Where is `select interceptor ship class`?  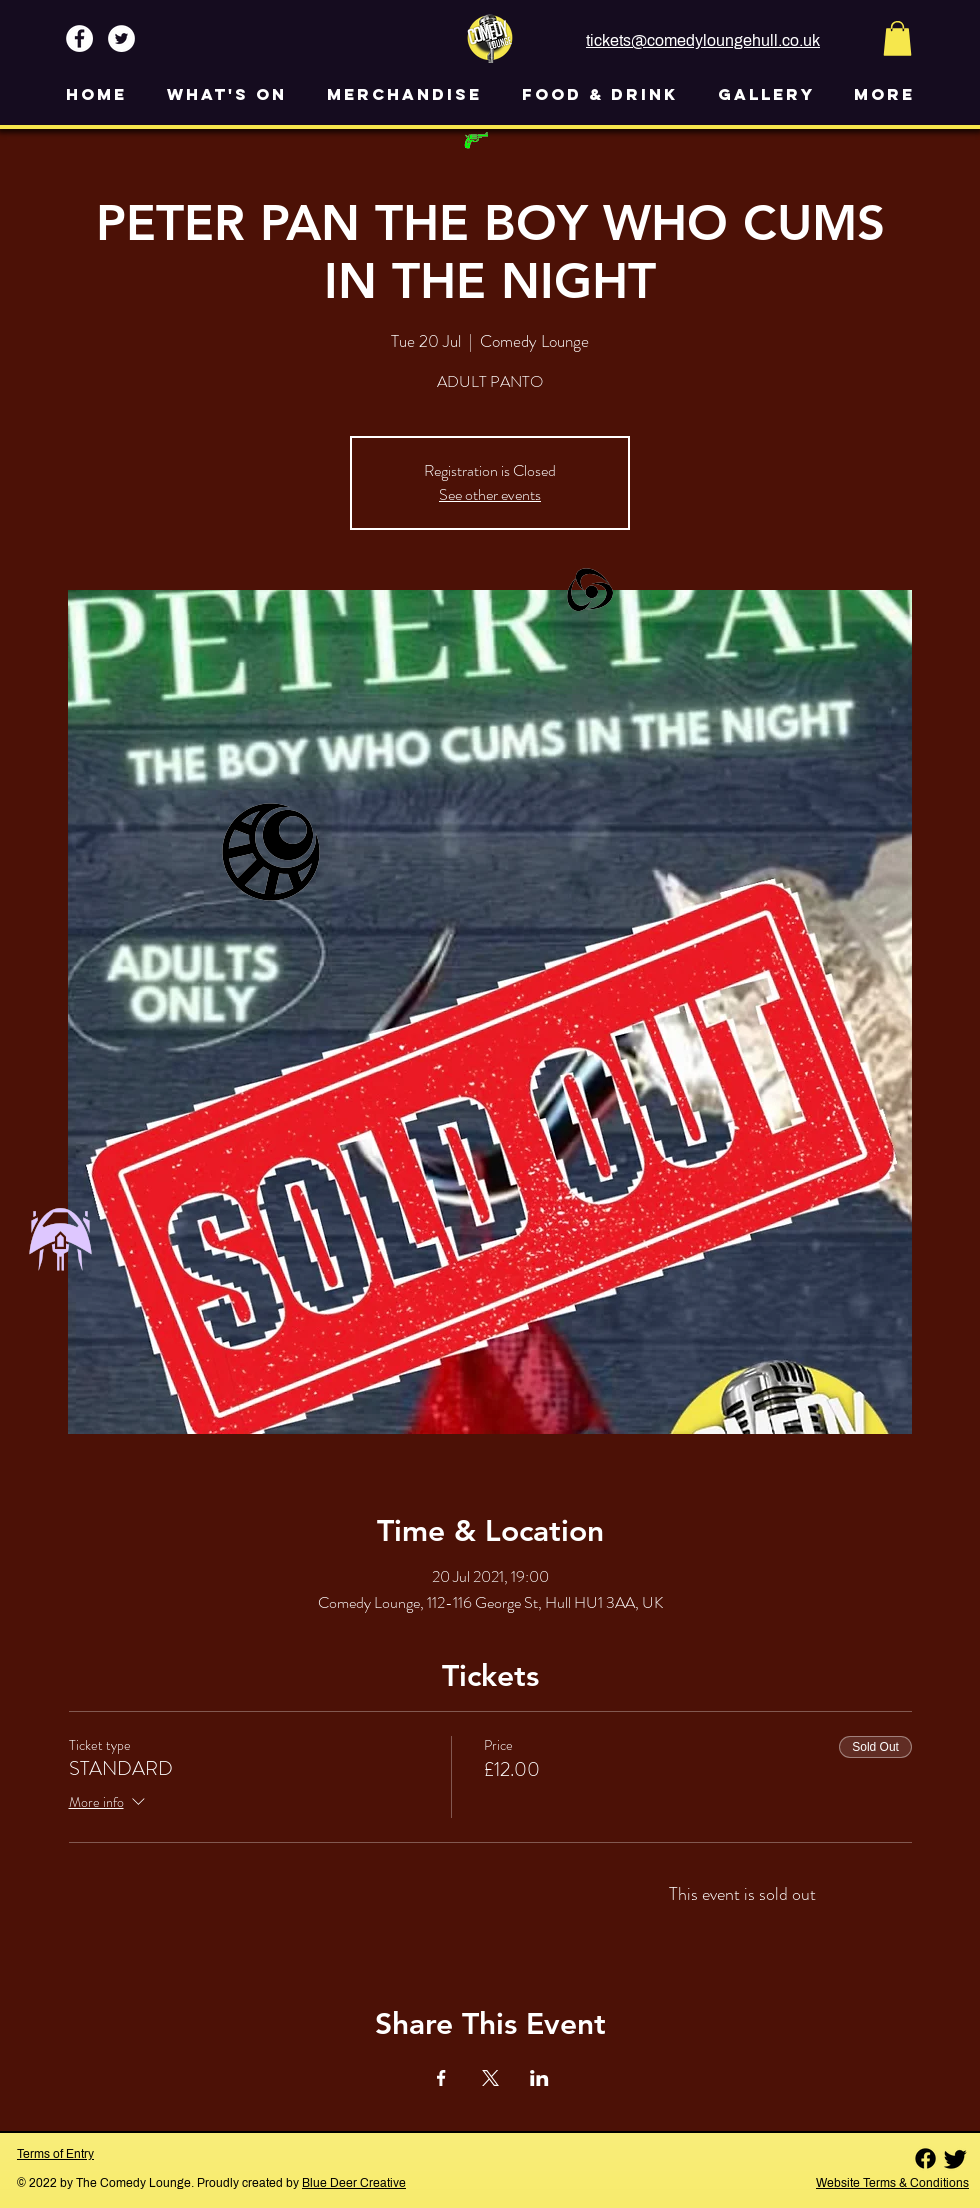 select interceptor ship class is located at coordinates (60, 1239).